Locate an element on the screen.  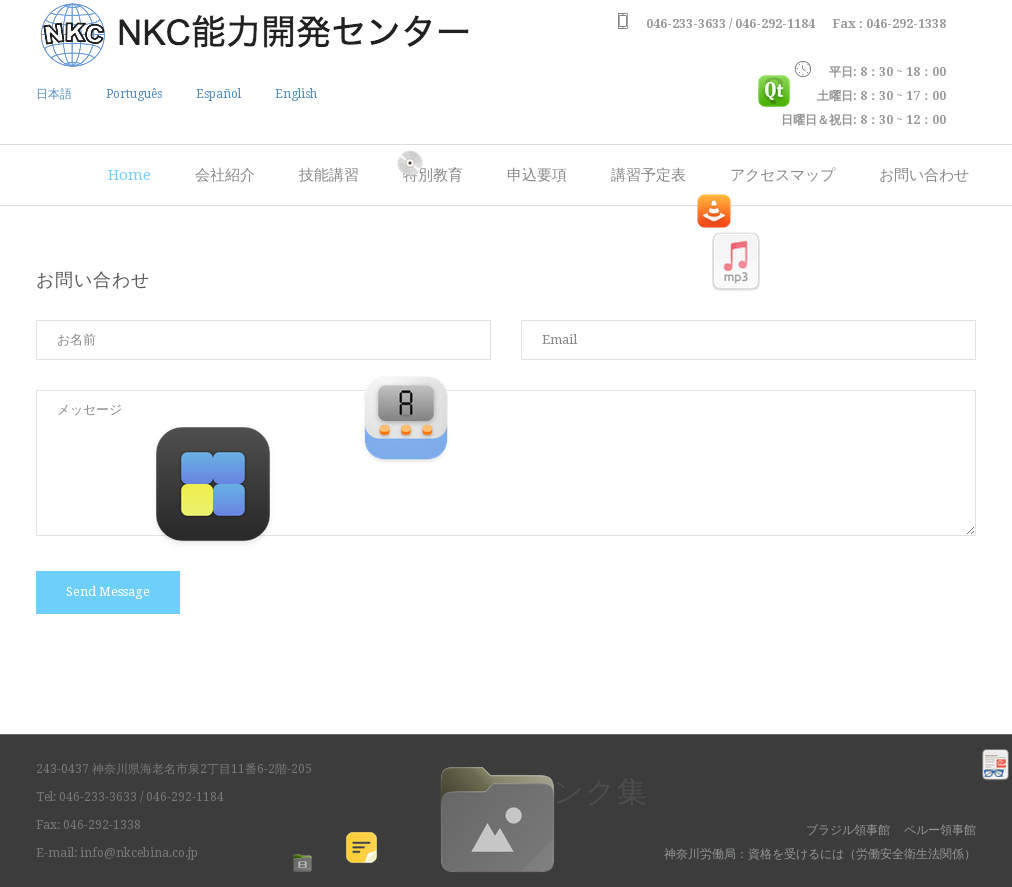
an mp3 audio file is located at coordinates (736, 261).